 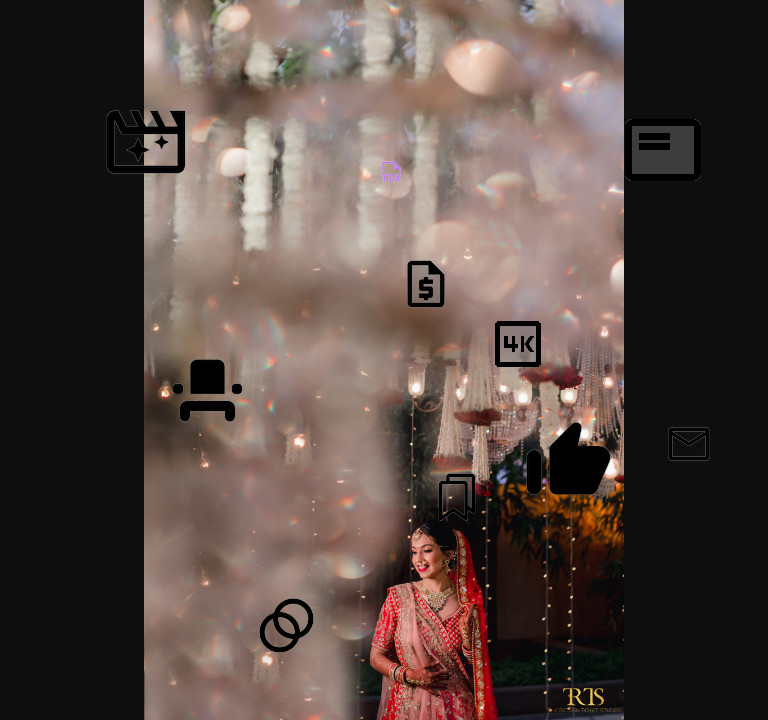 What do you see at coordinates (391, 172) in the screenshot?
I see `a TypeScript React component file` at bounding box center [391, 172].